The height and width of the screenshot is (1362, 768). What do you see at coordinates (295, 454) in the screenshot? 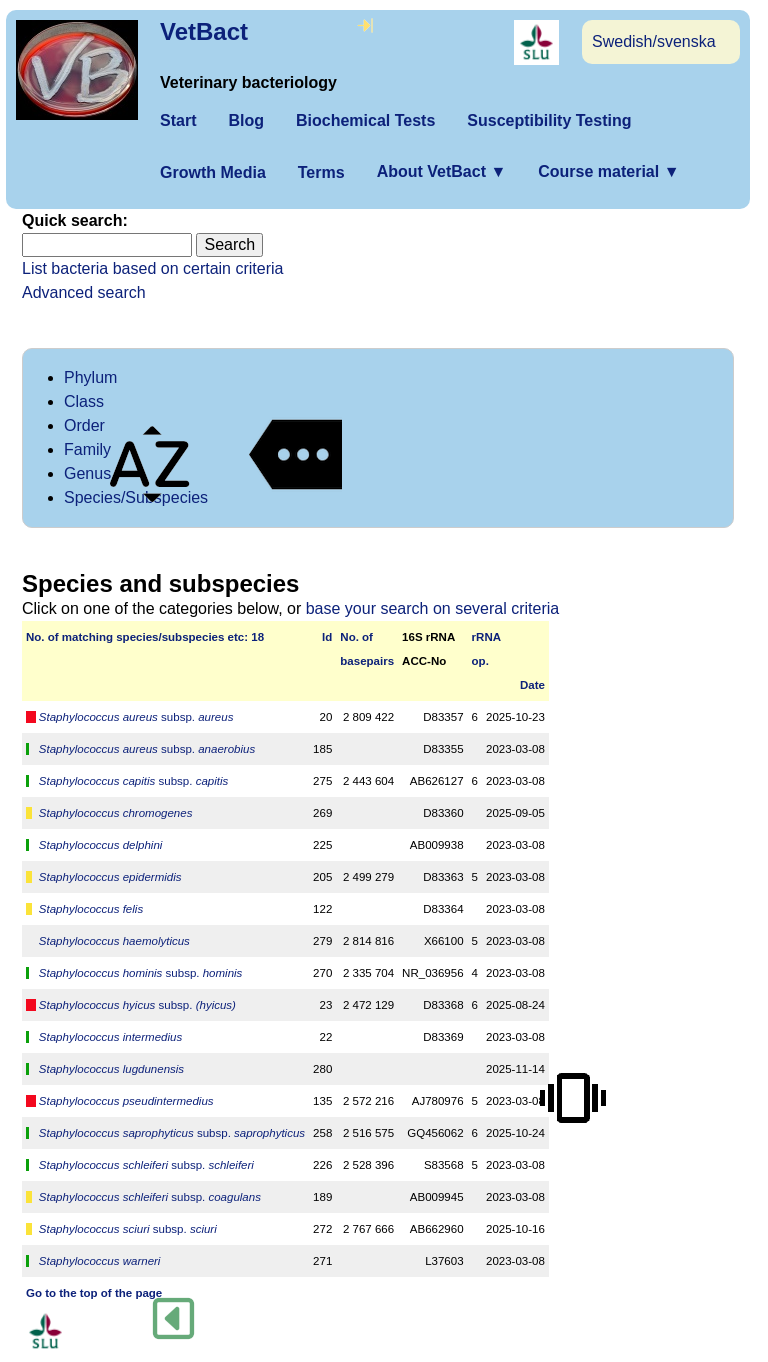
I see `view more options or actions` at bounding box center [295, 454].